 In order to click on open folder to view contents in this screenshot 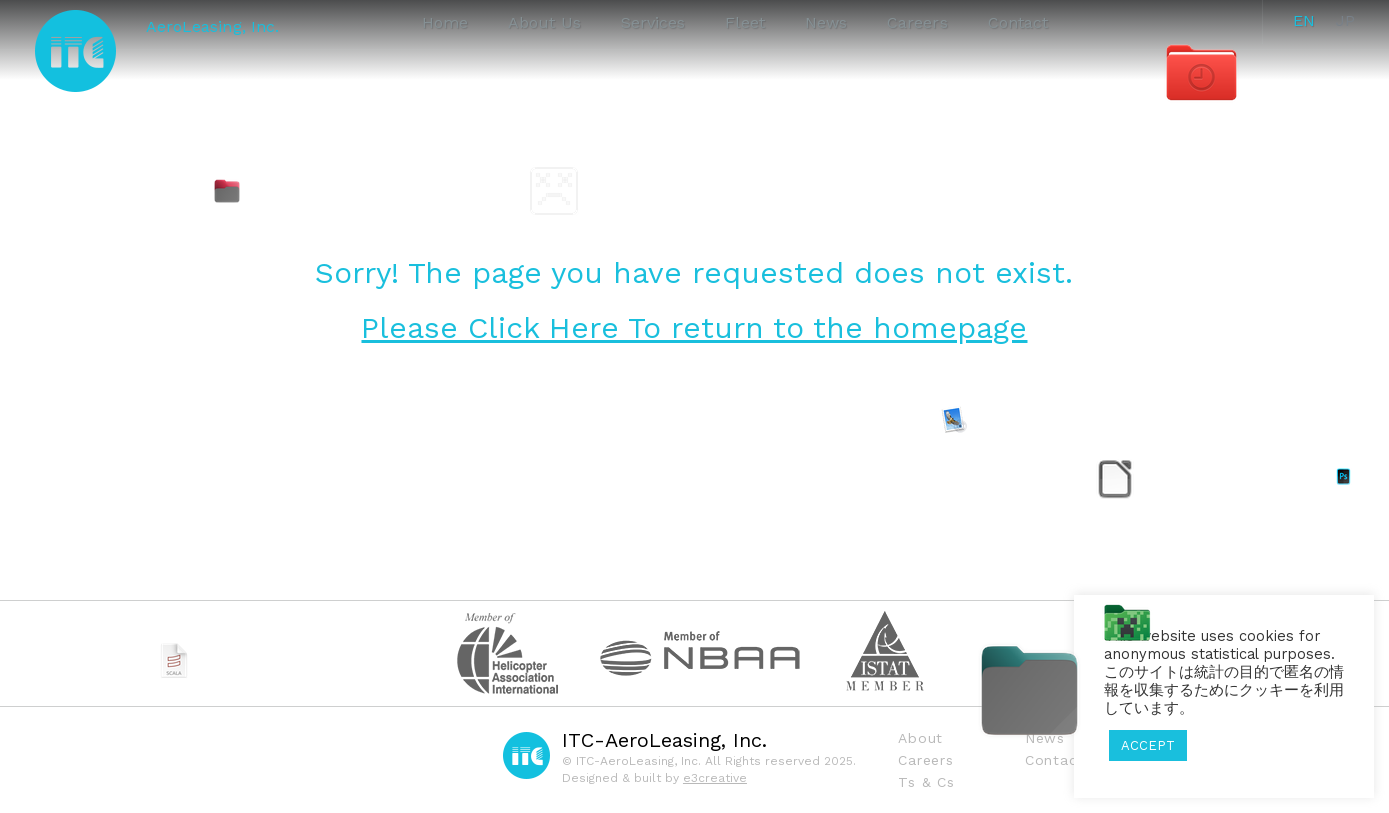, I will do `click(1029, 690)`.